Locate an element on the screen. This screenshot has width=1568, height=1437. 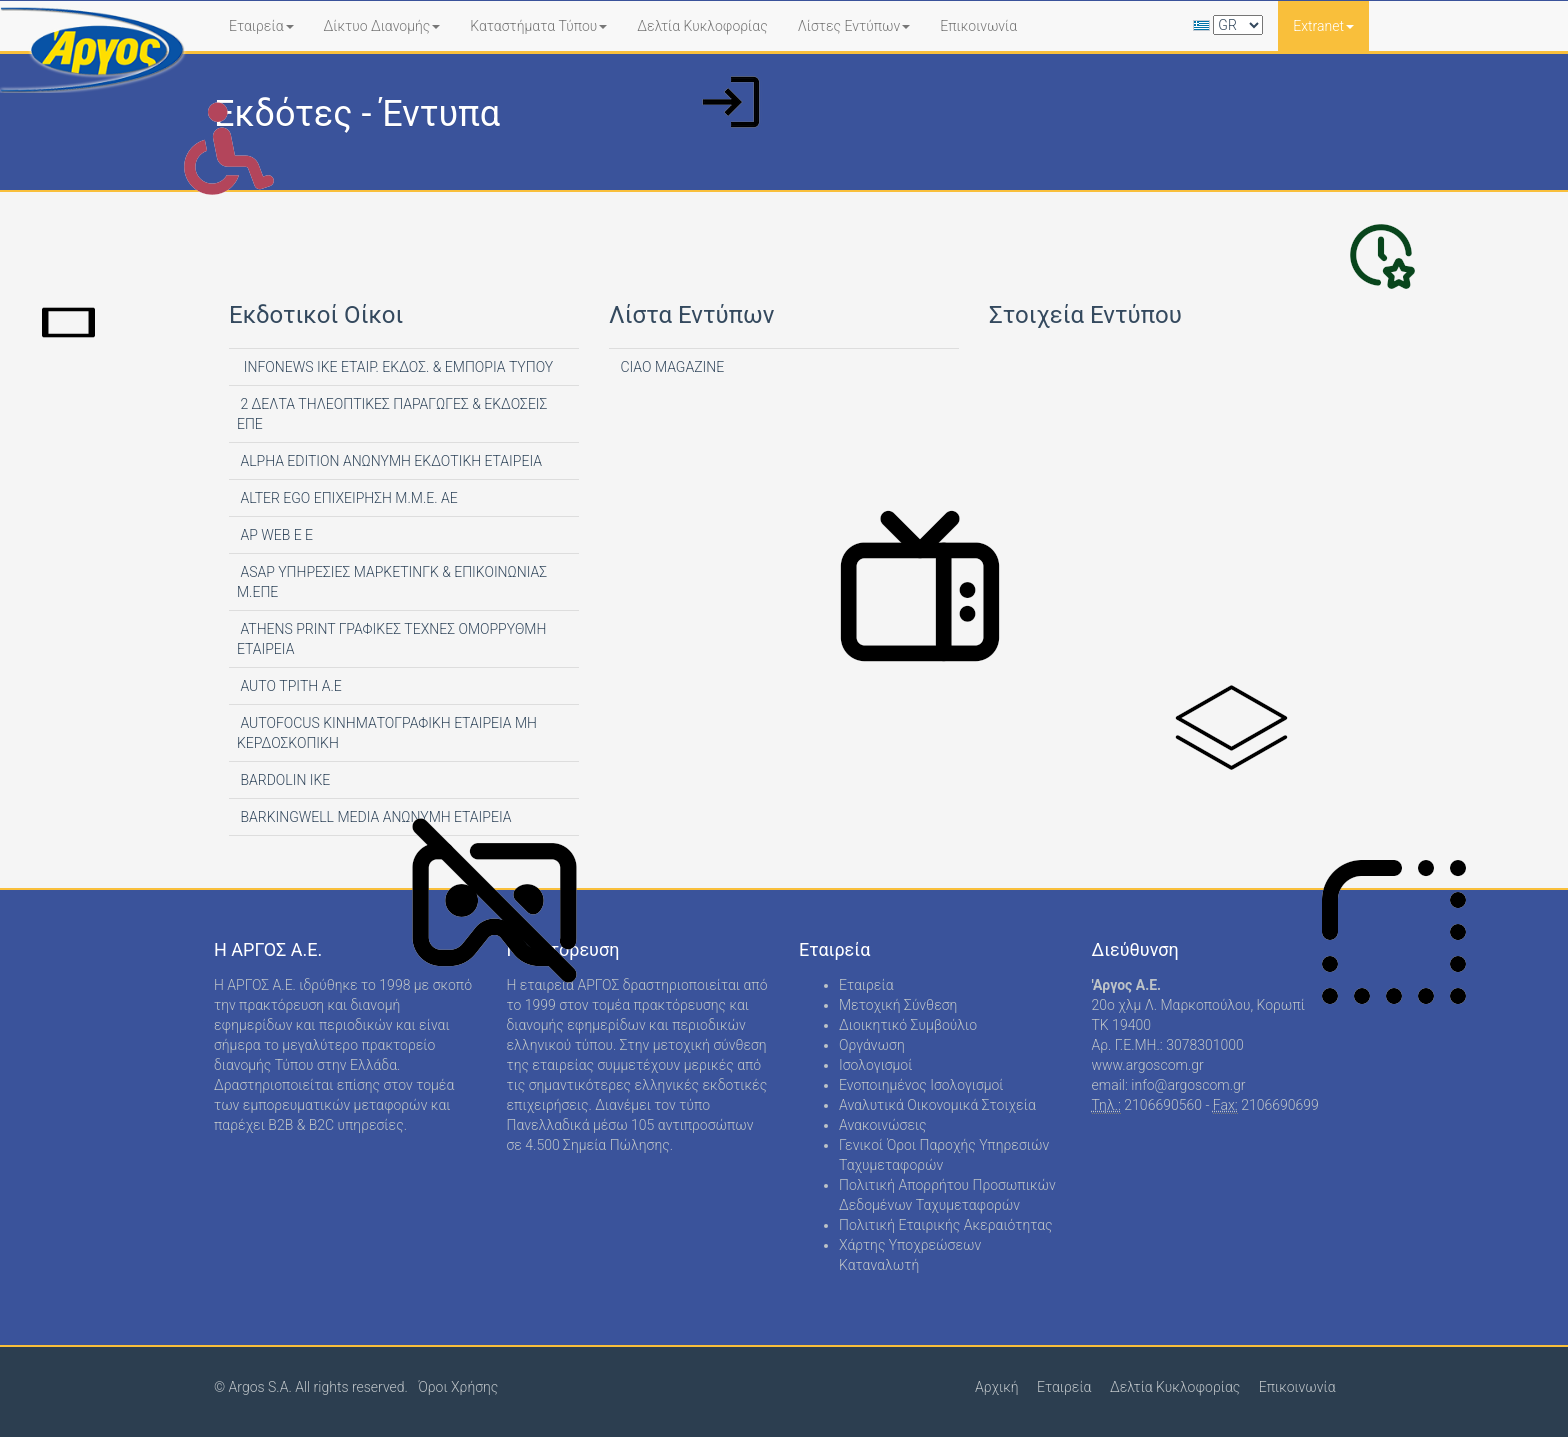
access retro or classic TV content is located at coordinates (920, 590).